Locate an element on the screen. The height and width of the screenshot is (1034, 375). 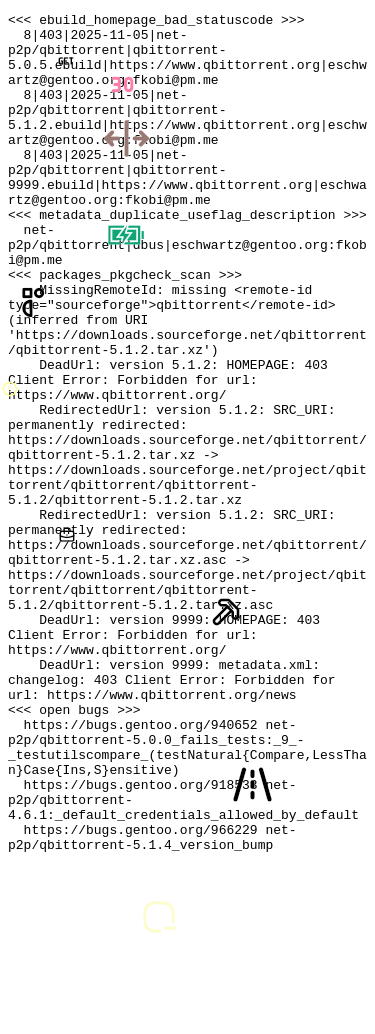
indicates device is currently charging is located at coordinates (126, 235).